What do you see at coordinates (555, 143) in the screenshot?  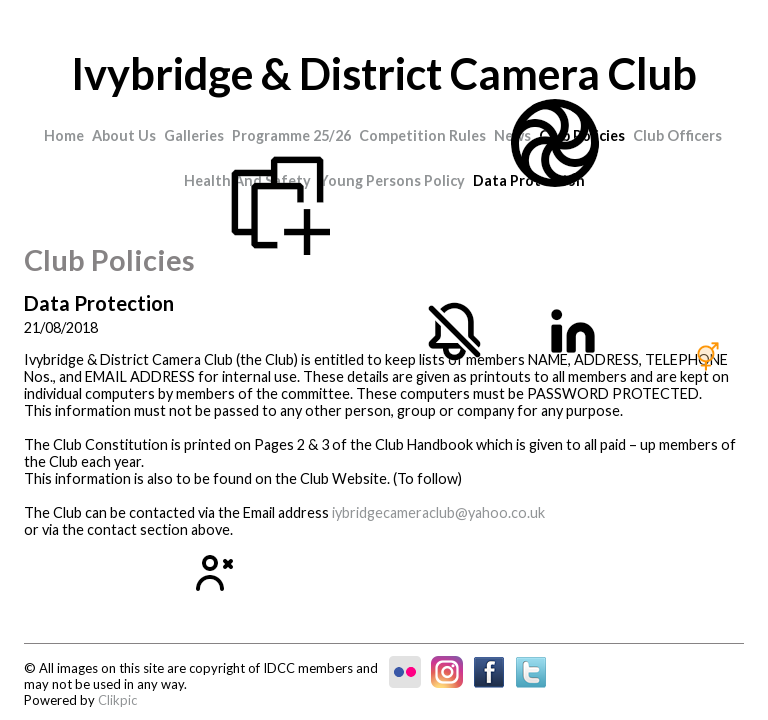 I see `indicates content is loading` at bounding box center [555, 143].